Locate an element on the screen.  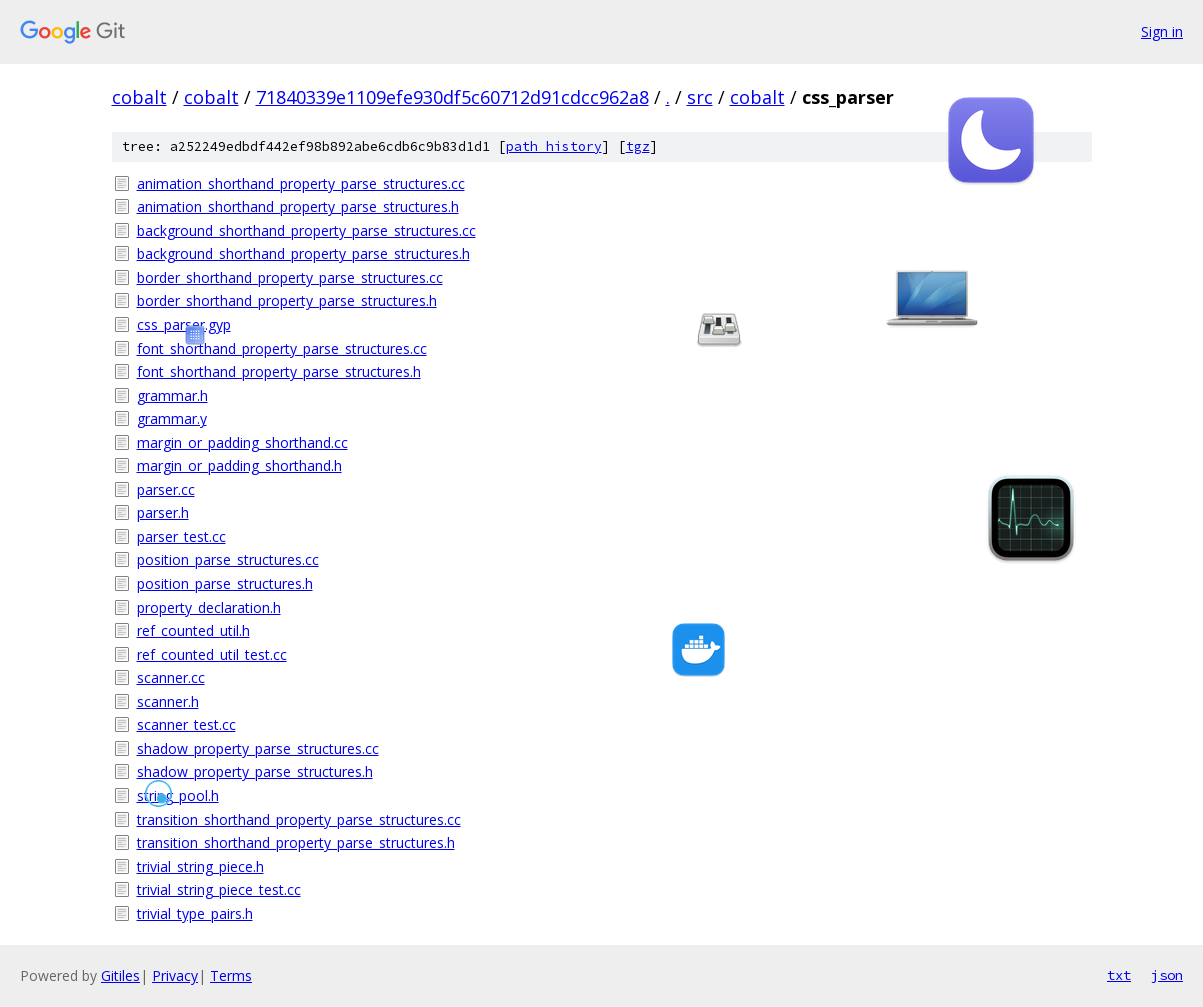
open activity monitor to view system processes is located at coordinates (1031, 518).